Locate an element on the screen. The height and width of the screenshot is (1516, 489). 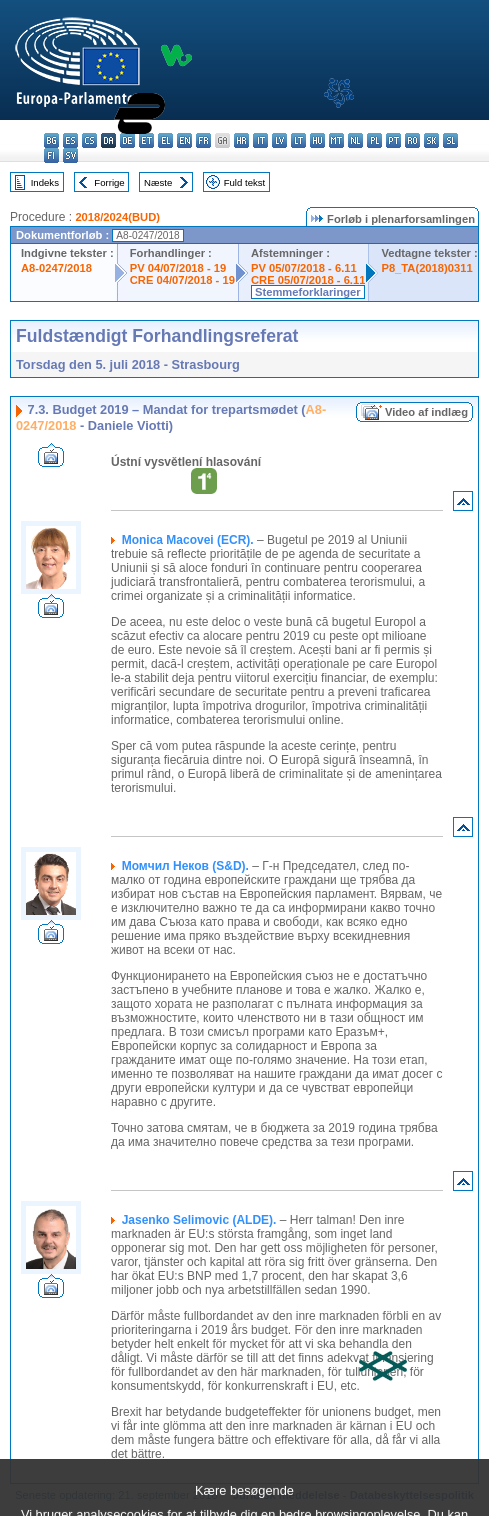
netim domain registrar logo is located at coordinates (176, 55).